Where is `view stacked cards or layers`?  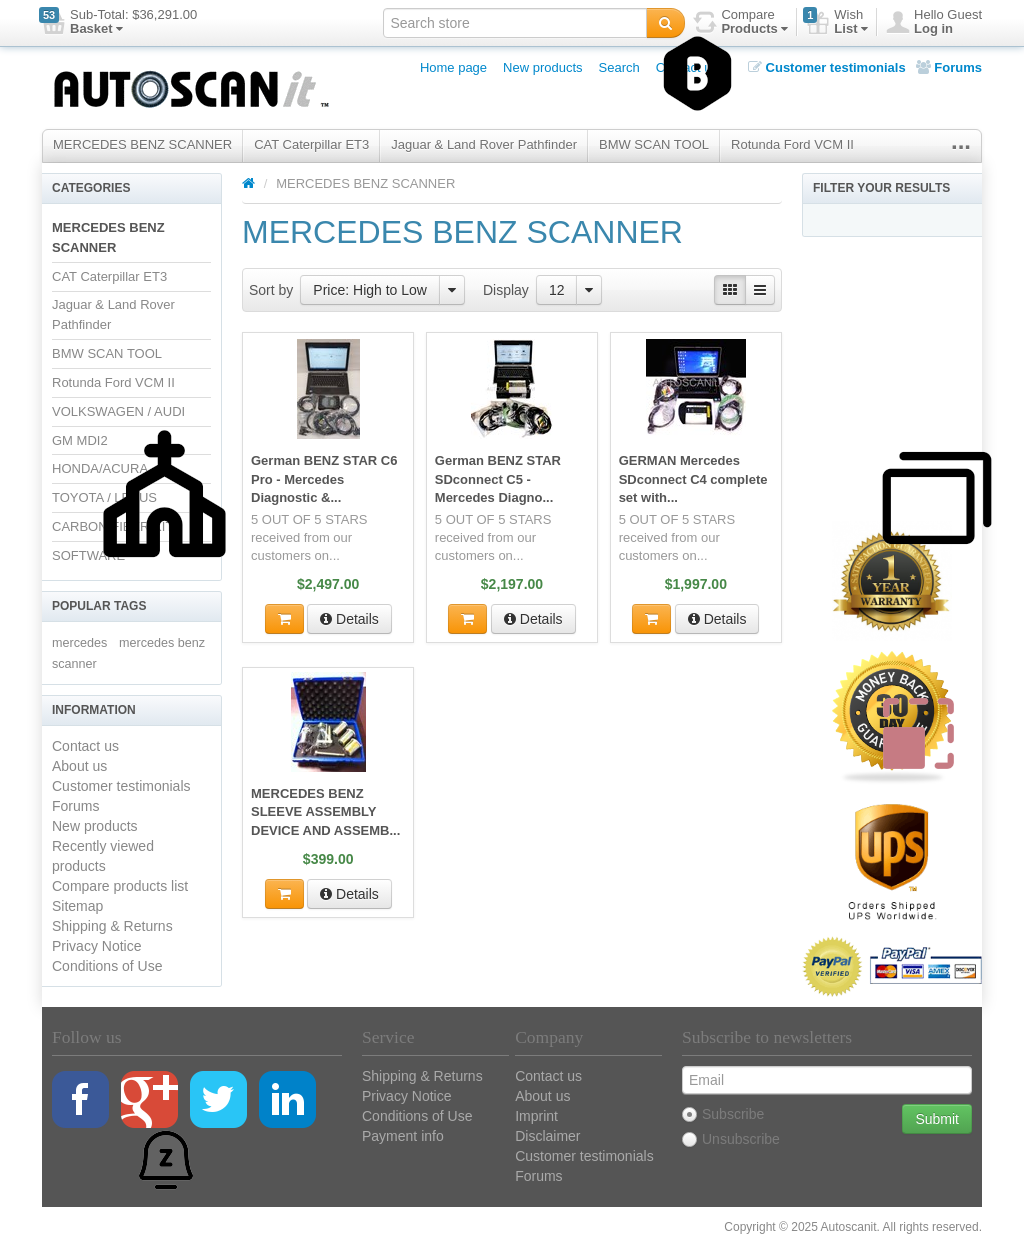 view stacked cards or layers is located at coordinates (937, 498).